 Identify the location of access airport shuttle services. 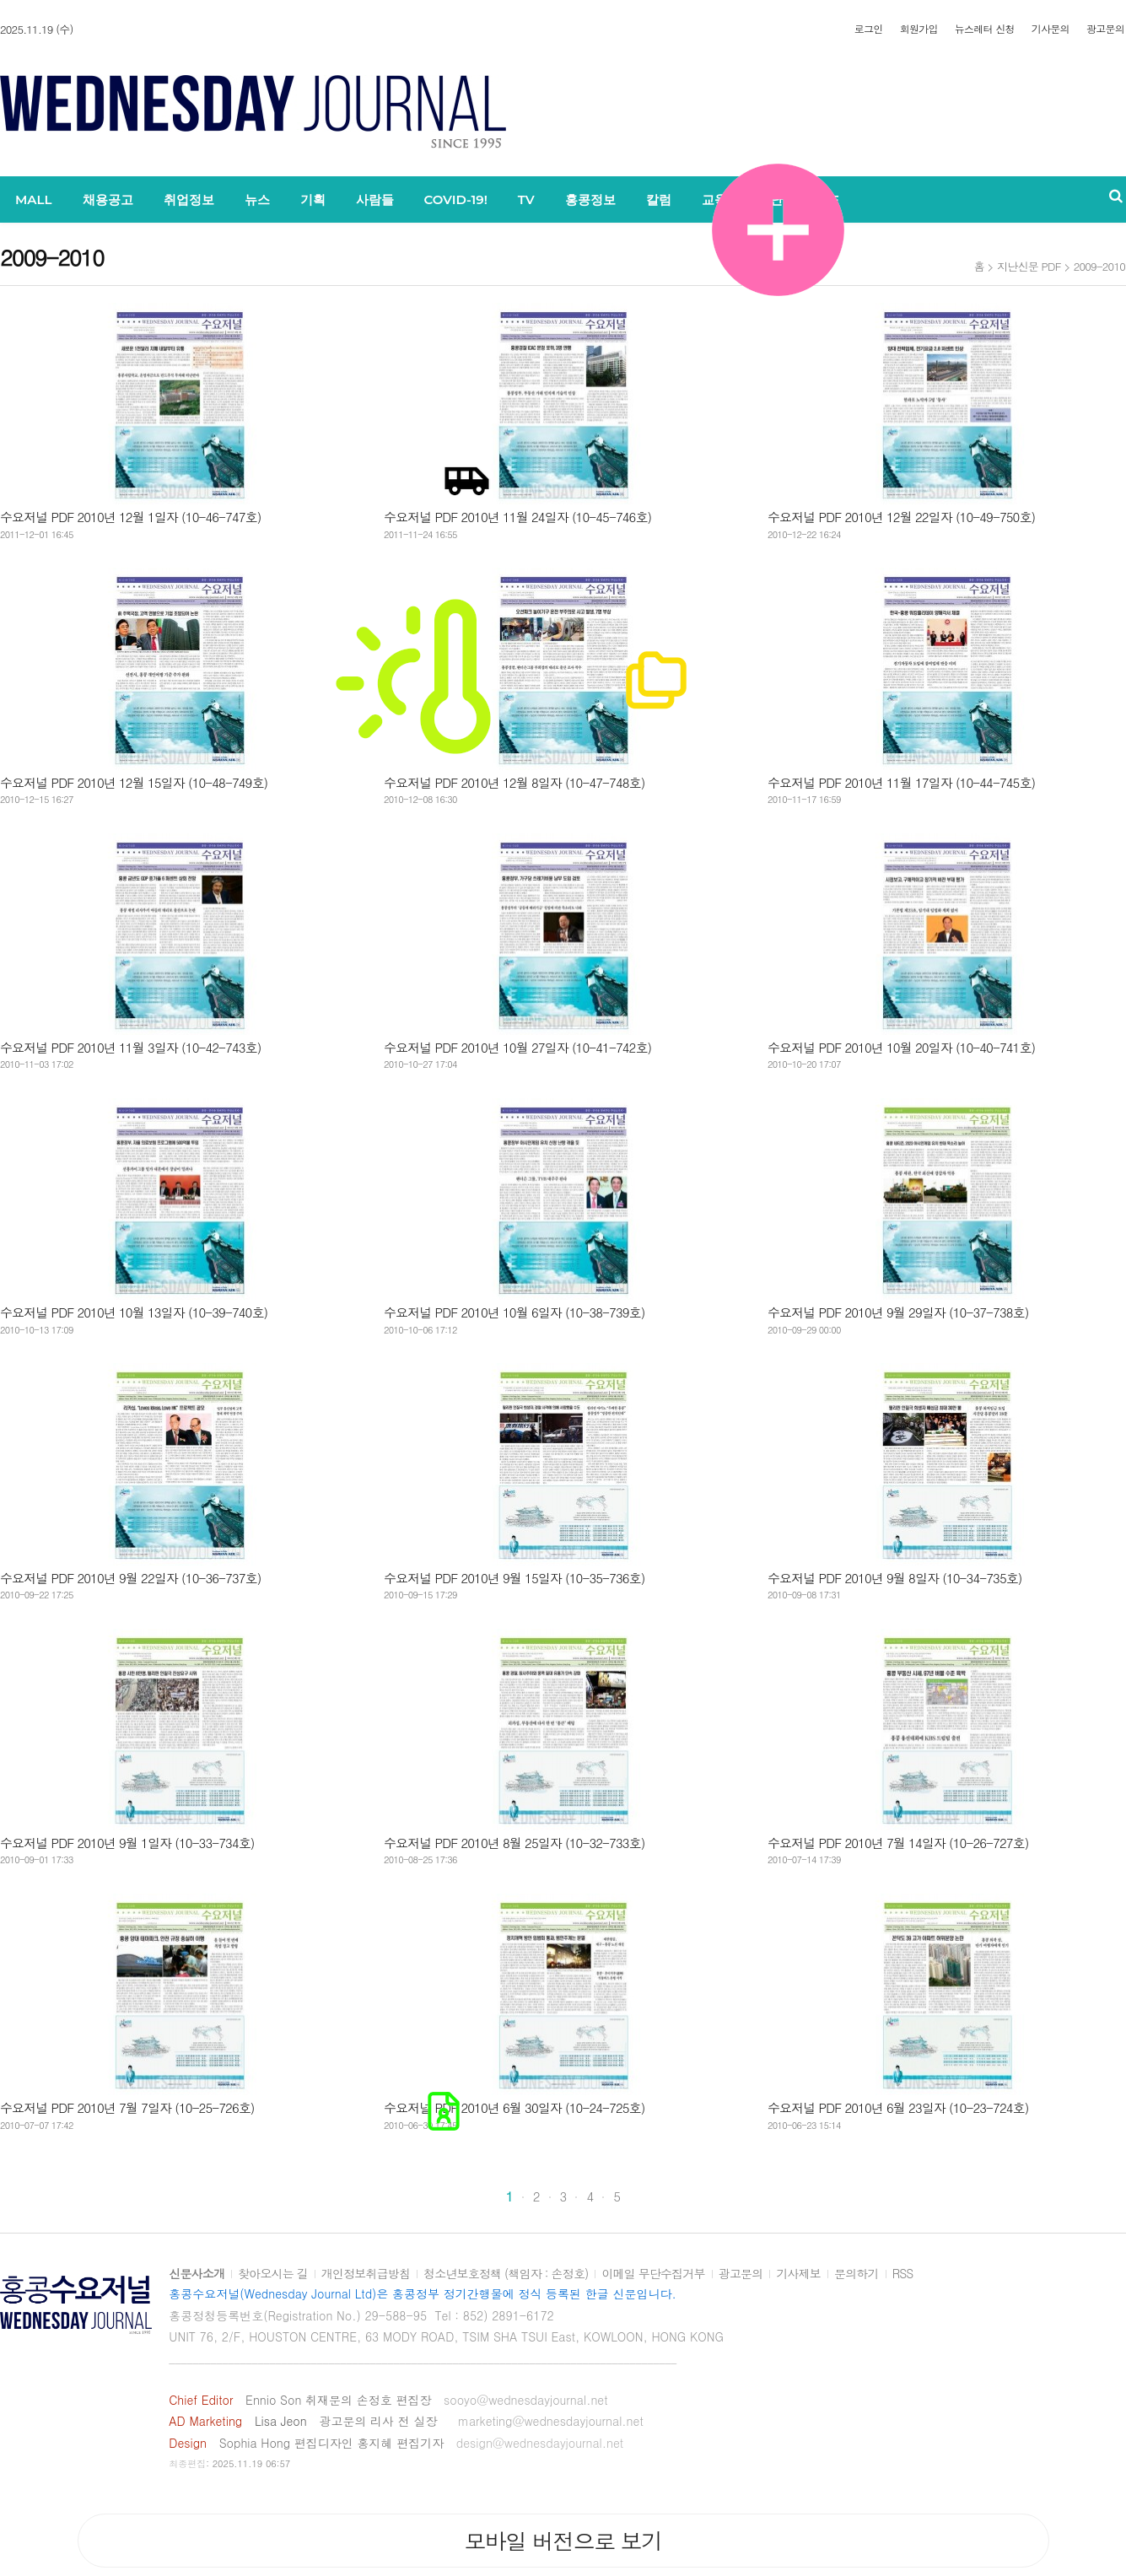
(466, 481).